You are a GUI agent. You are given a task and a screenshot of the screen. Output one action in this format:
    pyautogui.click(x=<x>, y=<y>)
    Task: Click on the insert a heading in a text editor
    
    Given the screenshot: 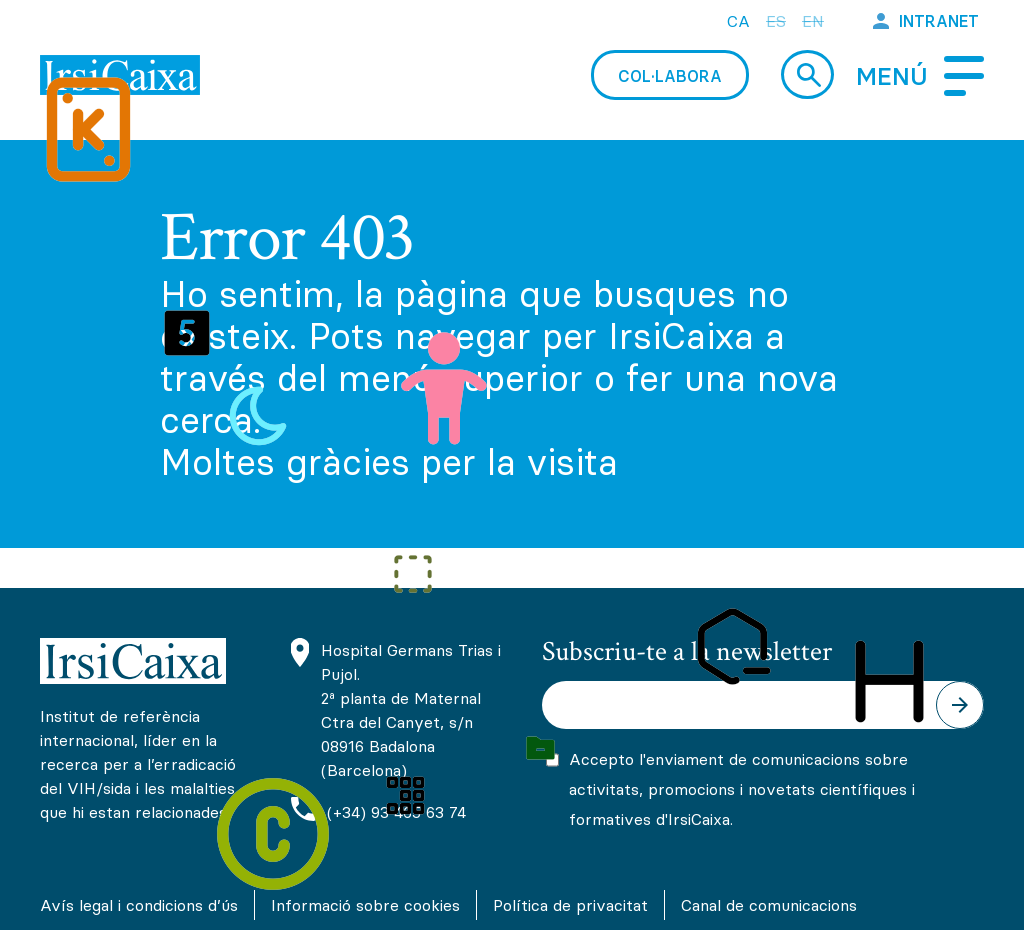 What is the action you would take?
    pyautogui.click(x=889, y=681)
    